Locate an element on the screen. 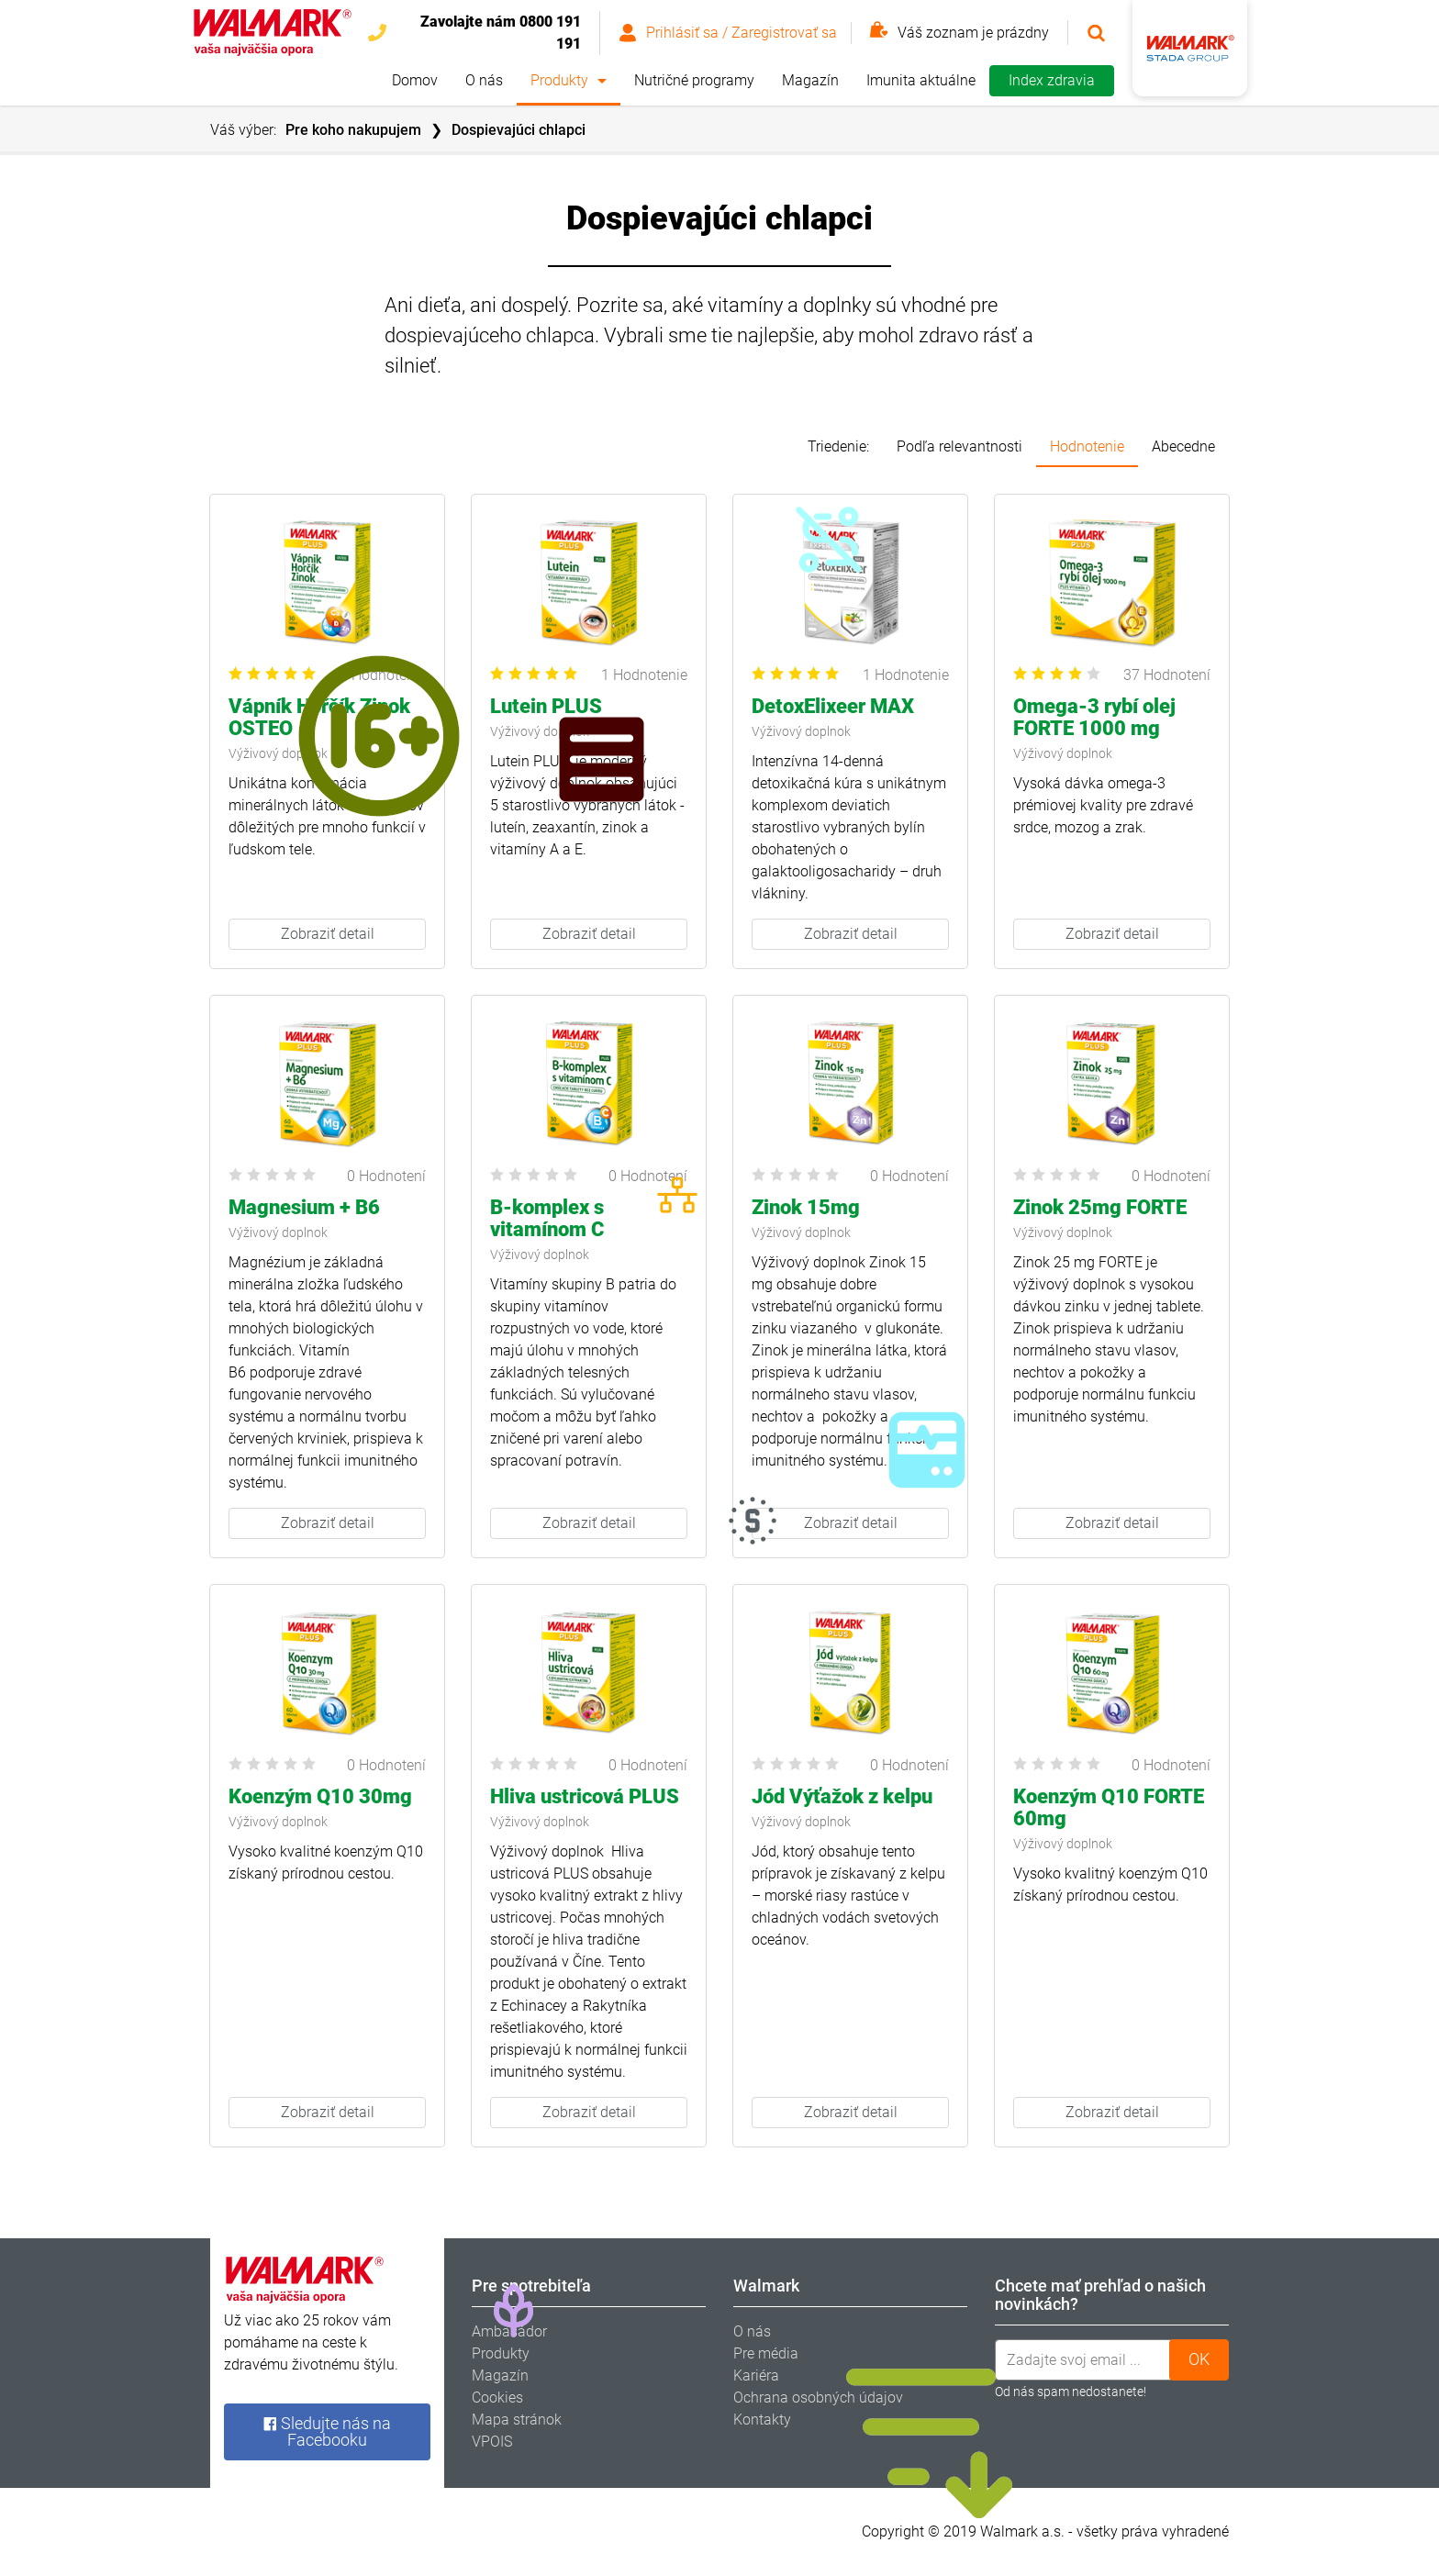  view network connections is located at coordinates (677, 1196).